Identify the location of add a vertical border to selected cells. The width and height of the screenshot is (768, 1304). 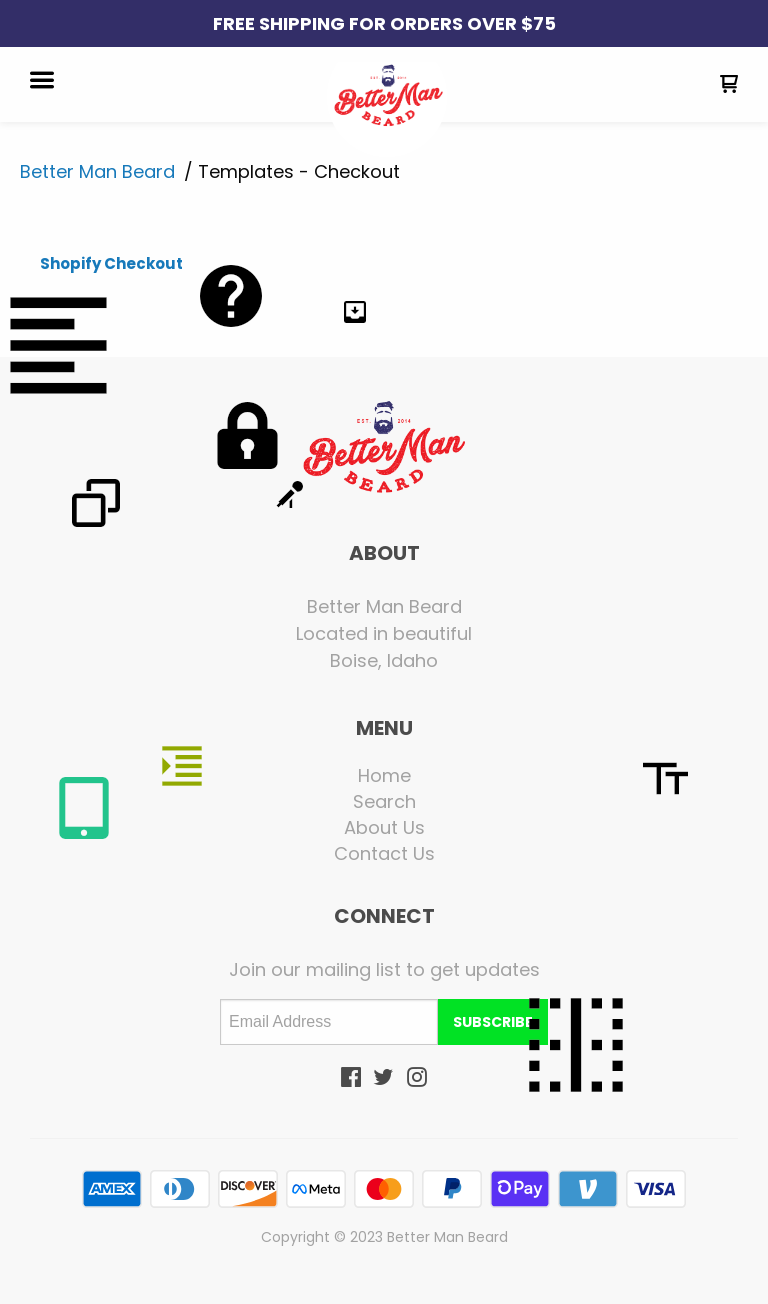
(576, 1045).